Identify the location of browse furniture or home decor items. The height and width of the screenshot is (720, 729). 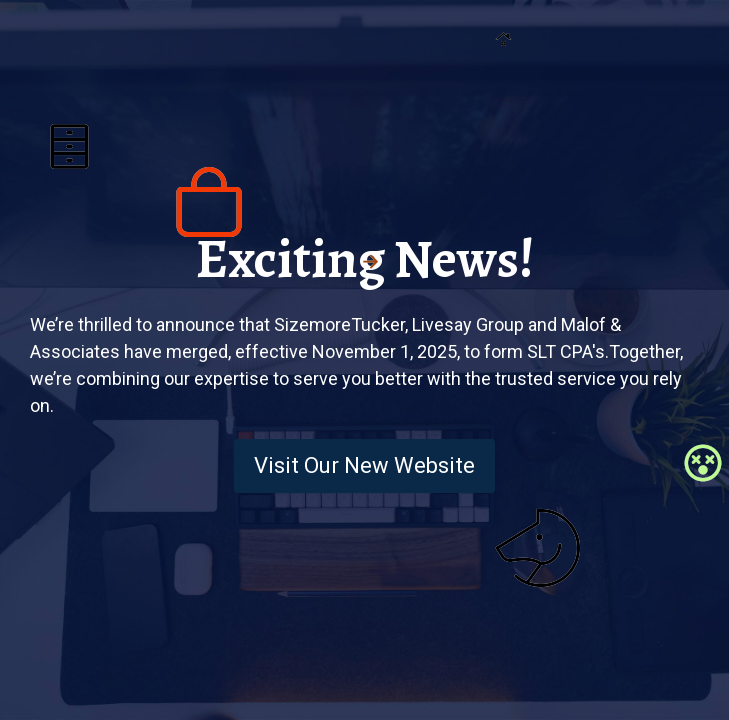
(69, 146).